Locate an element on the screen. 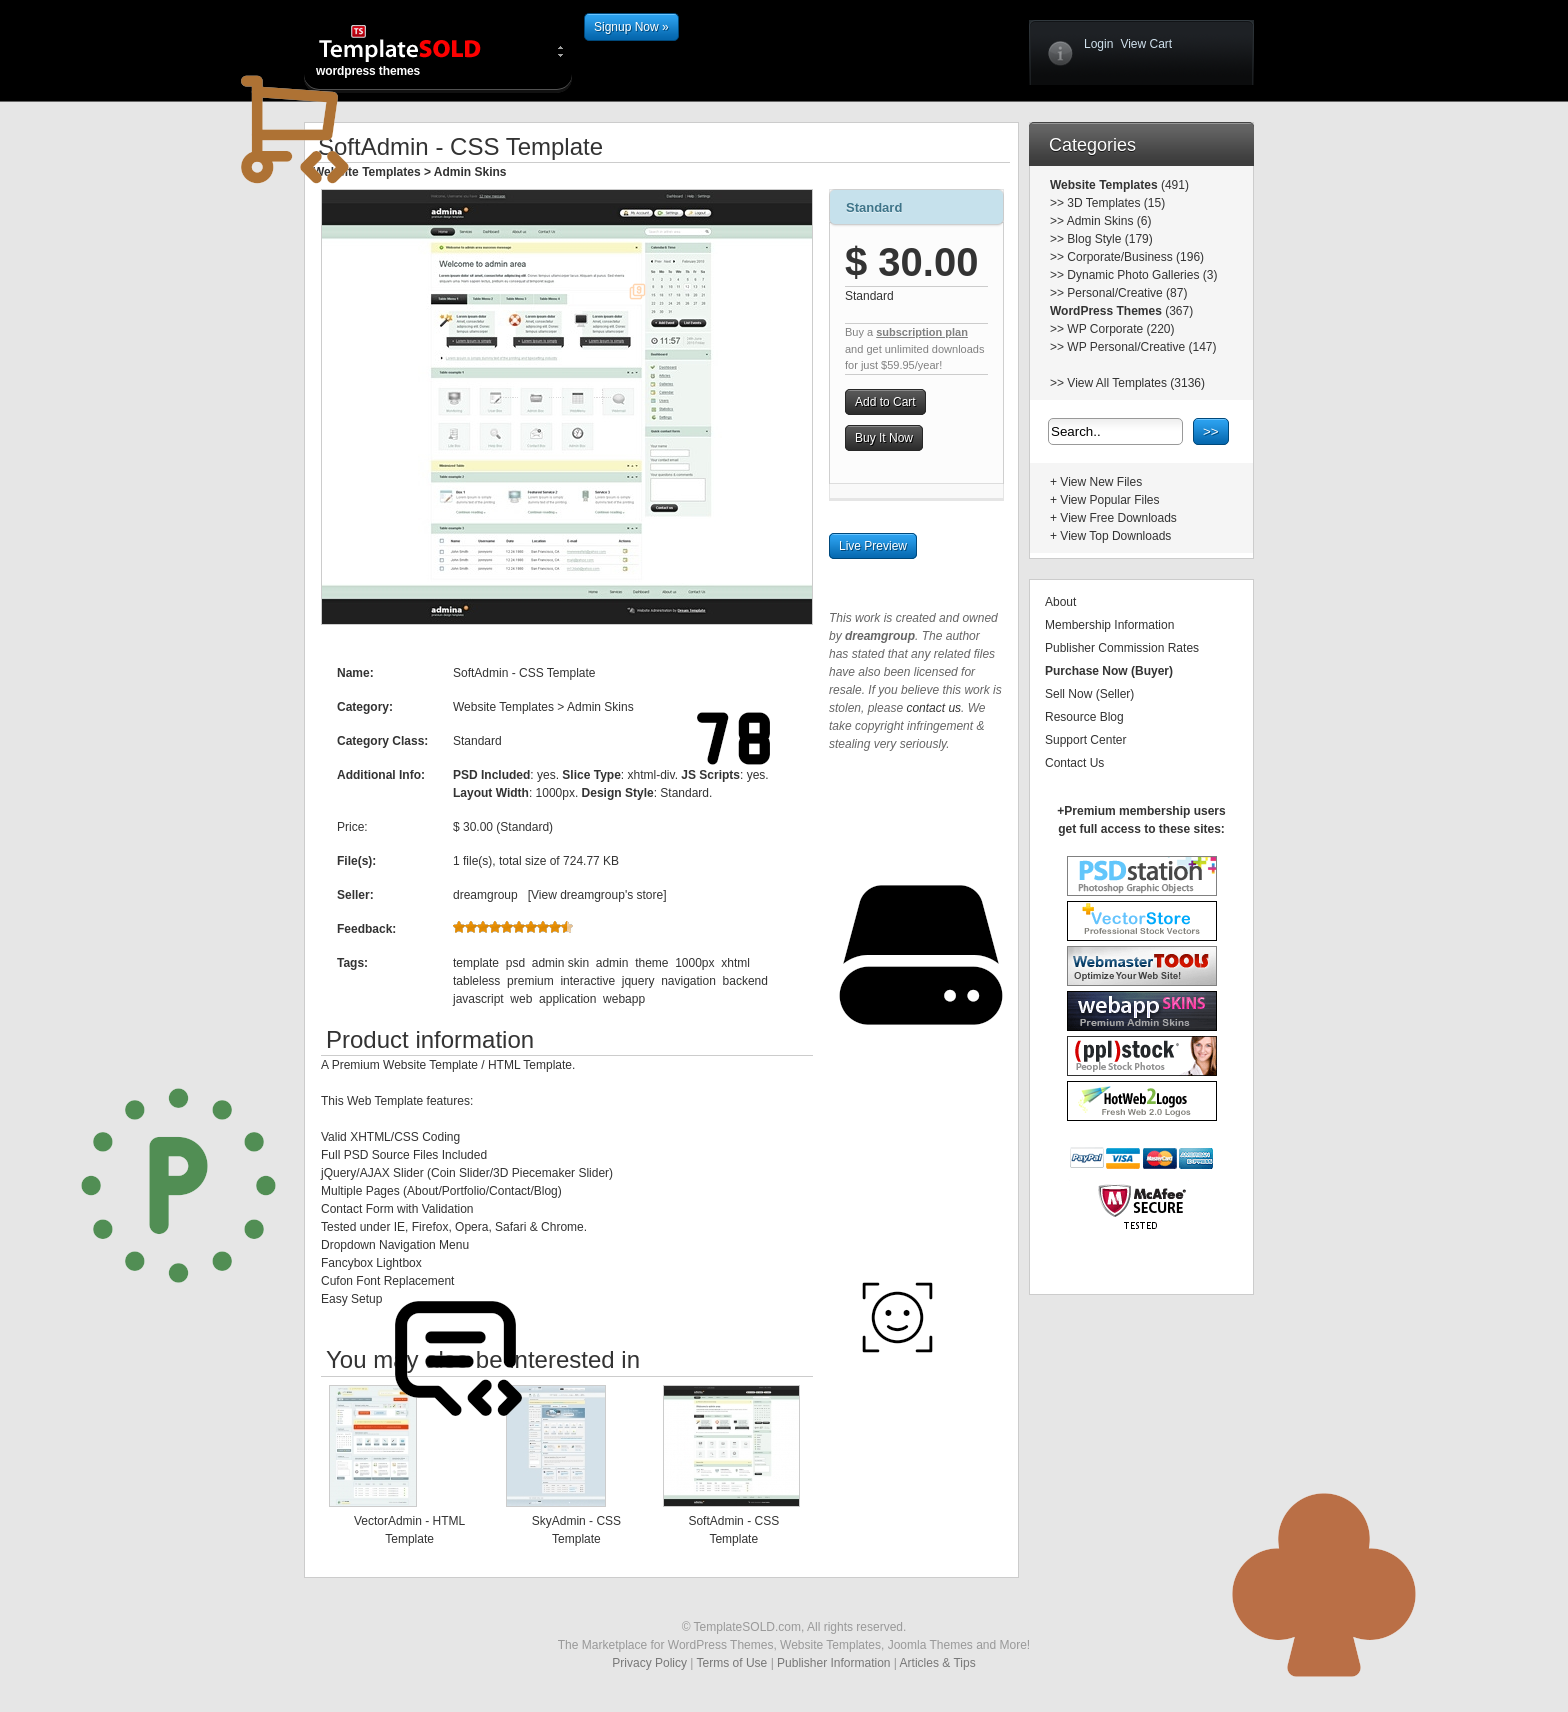  scan face to unlock or authenticate is located at coordinates (897, 1317).